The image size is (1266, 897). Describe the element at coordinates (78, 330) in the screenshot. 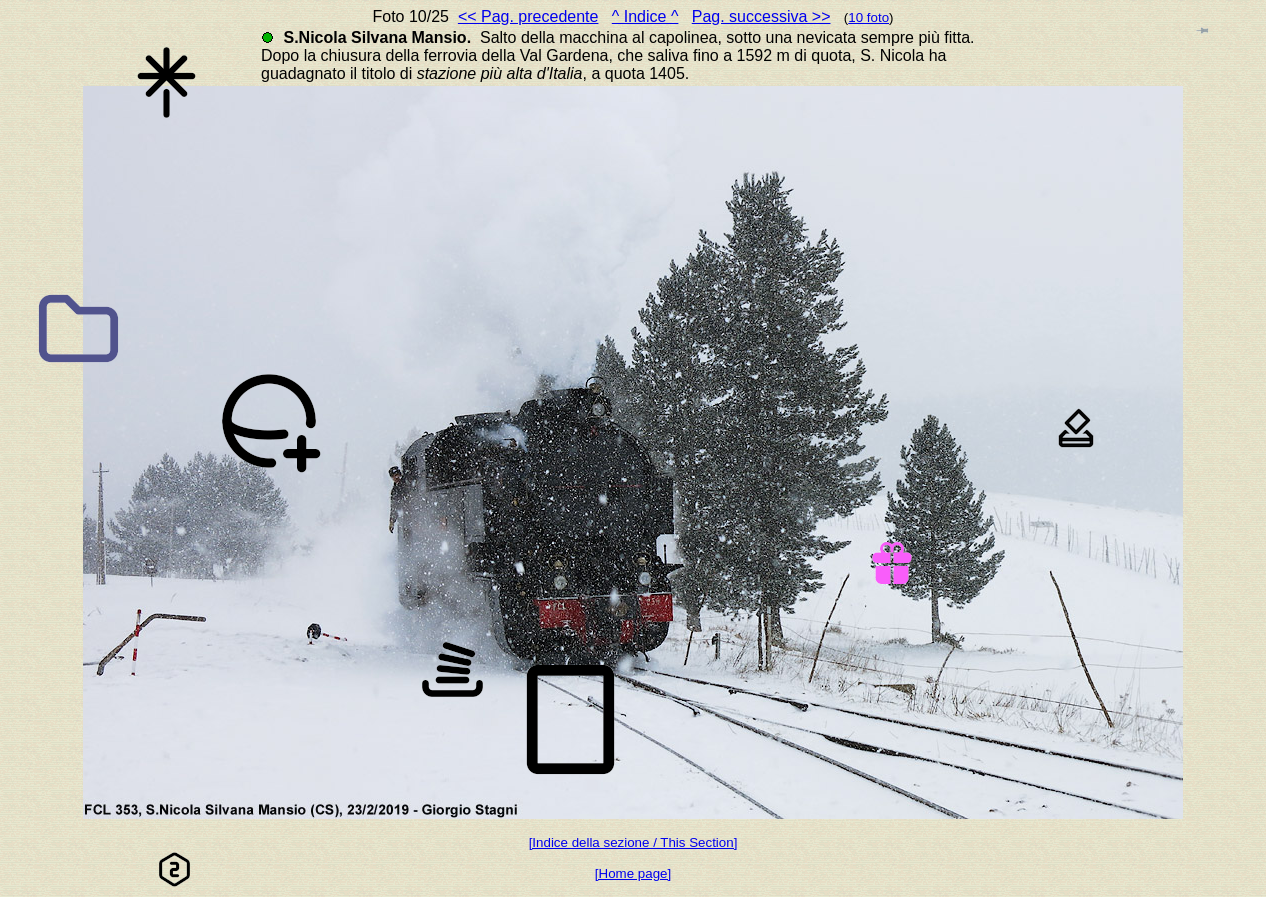

I see `open folder to view files` at that location.